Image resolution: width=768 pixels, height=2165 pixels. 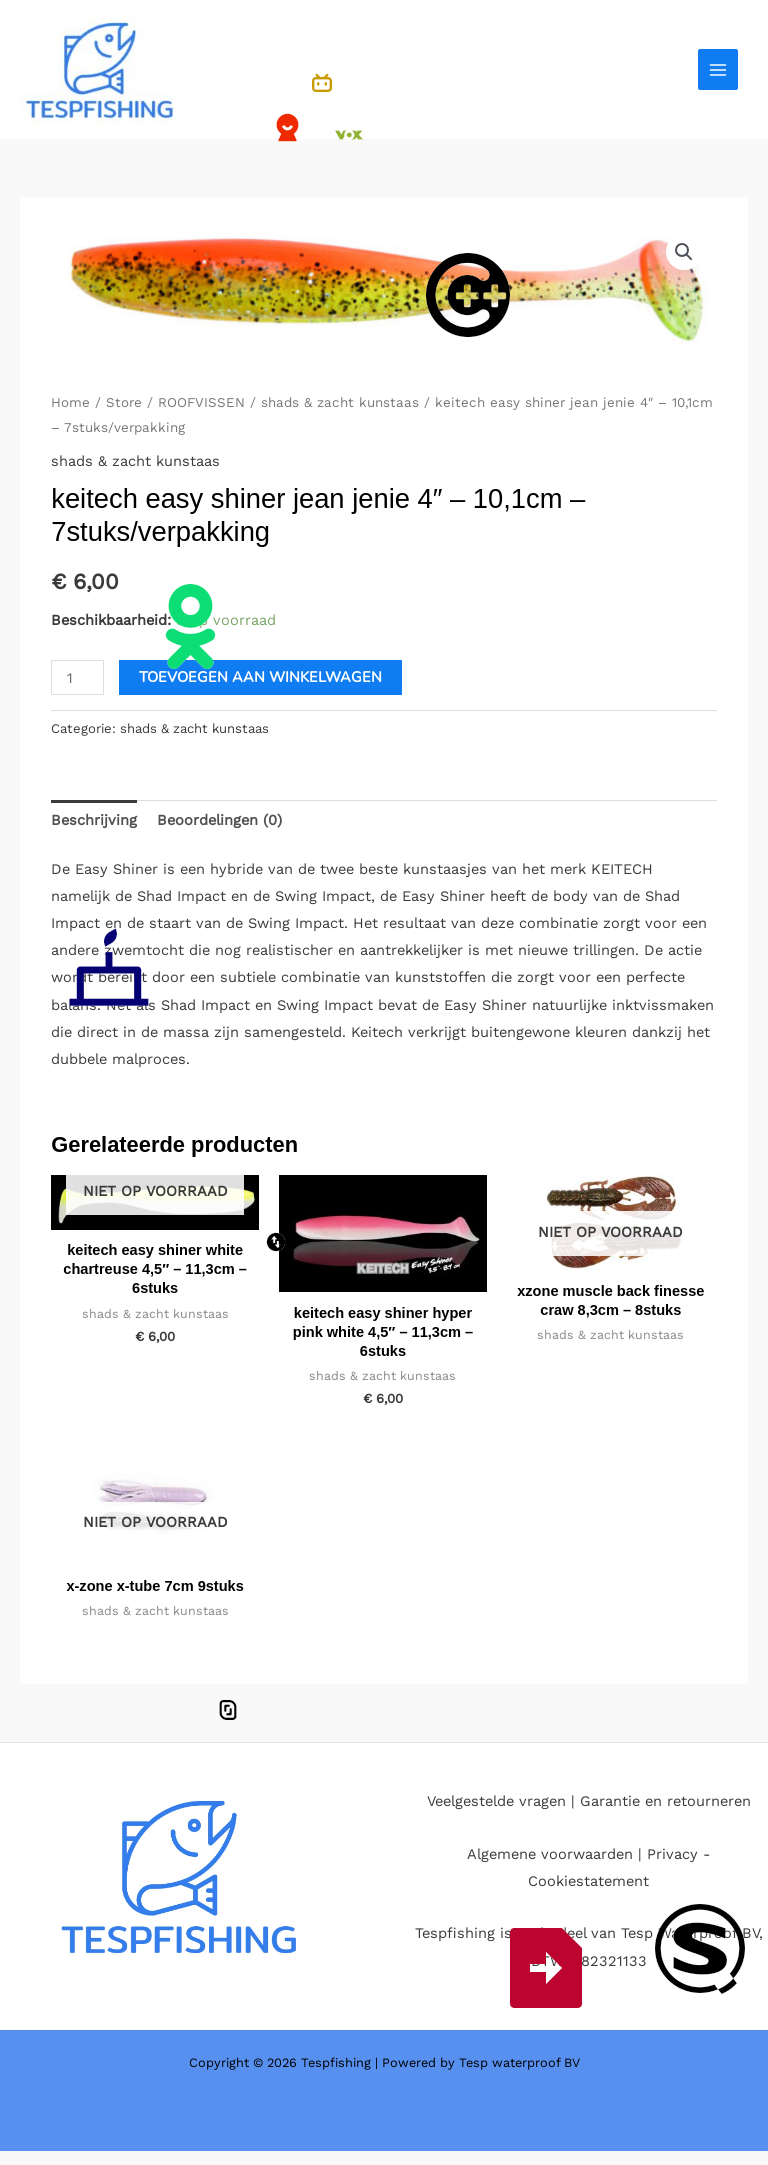 I want to click on c++ builder IDE logo, so click(x=468, y=295).